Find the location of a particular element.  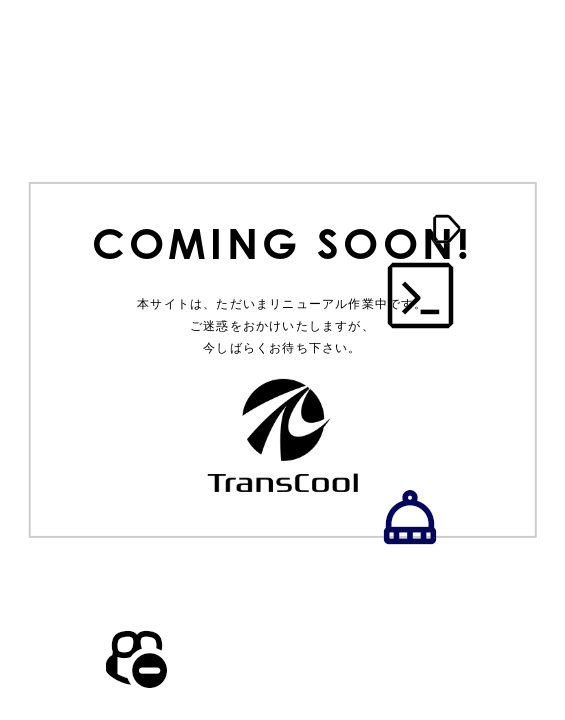

open the integrated terminal is located at coordinates (420, 295).